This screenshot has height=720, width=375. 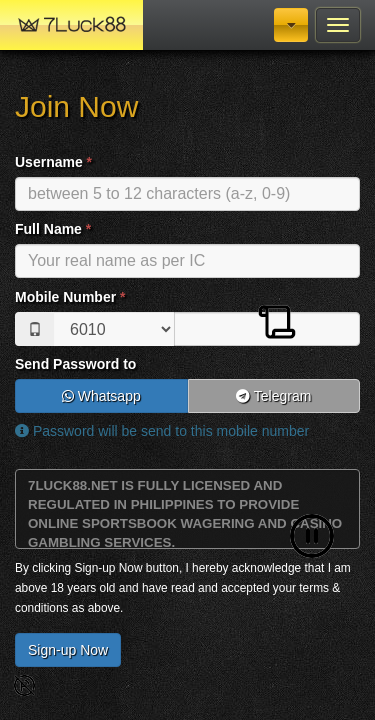 What do you see at coordinates (277, 322) in the screenshot?
I see `view document or manuscript` at bounding box center [277, 322].